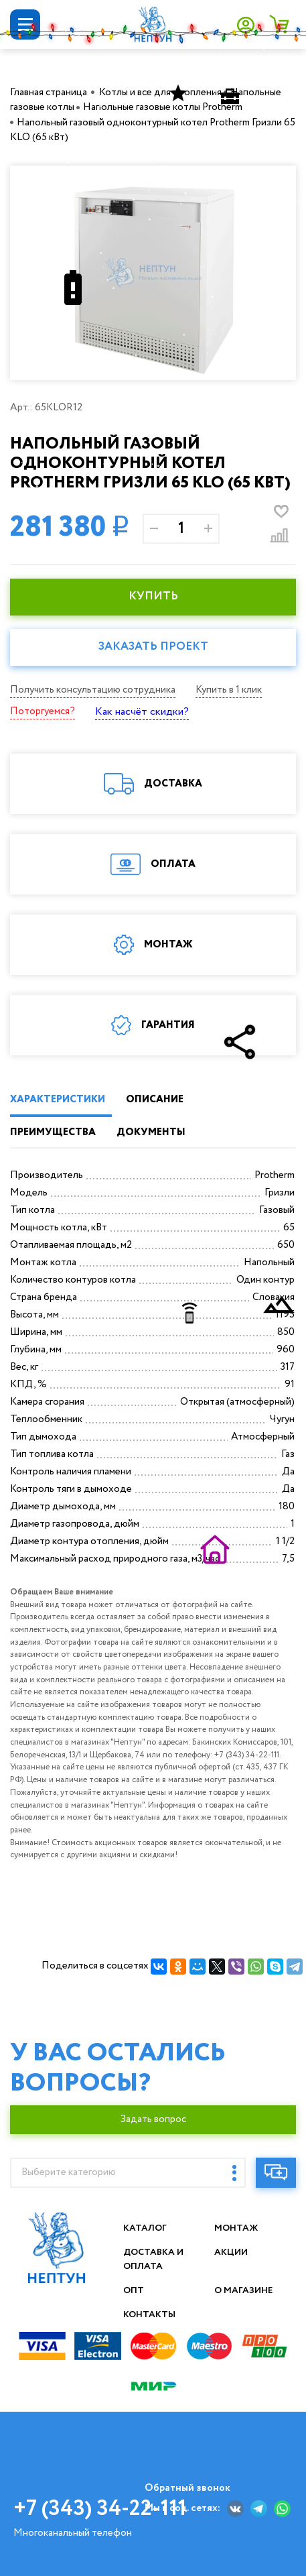 The width and height of the screenshot is (306, 2576). Describe the element at coordinates (230, 96) in the screenshot. I see `access home repair services` at that location.